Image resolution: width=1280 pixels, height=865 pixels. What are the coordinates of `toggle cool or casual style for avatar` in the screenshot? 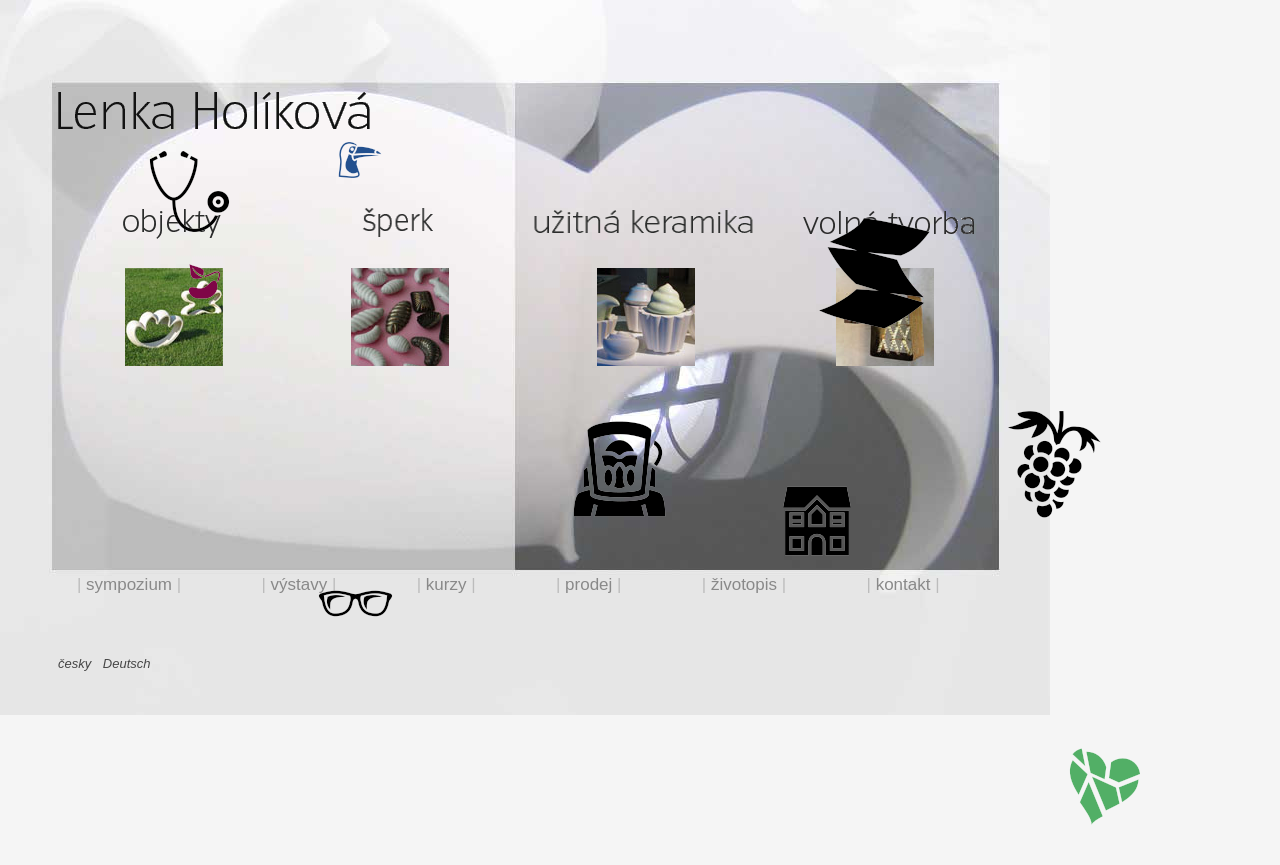 It's located at (355, 603).